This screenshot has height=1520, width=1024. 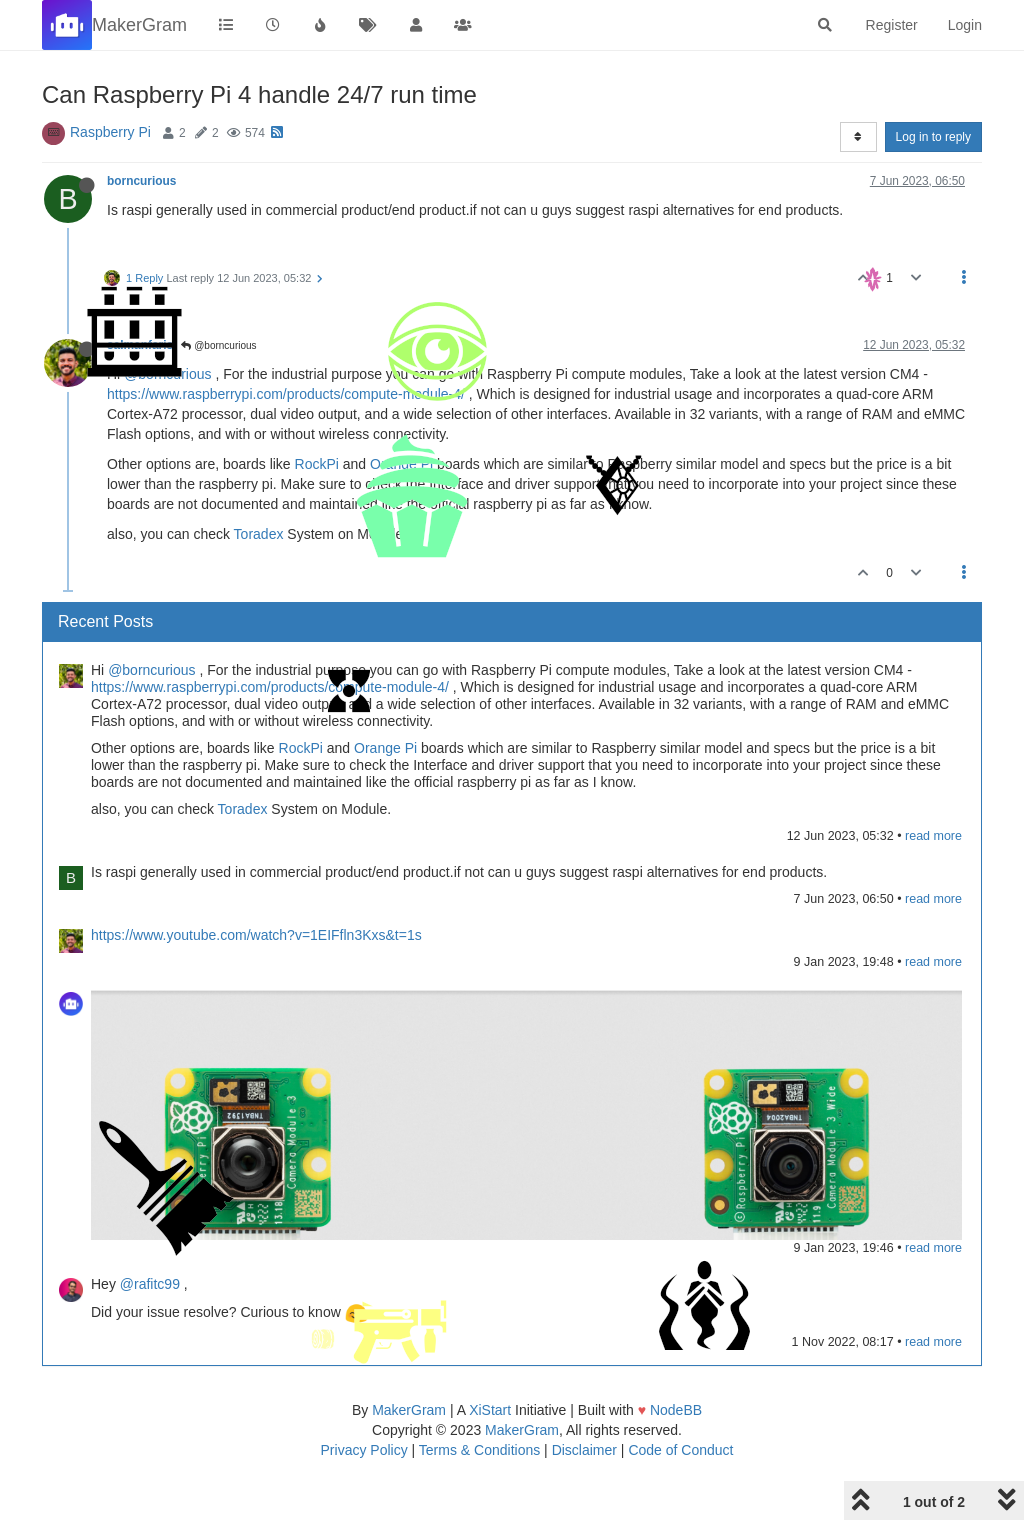 I want to click on view equipped jewelry or accessories, so click(x=615, y=485).